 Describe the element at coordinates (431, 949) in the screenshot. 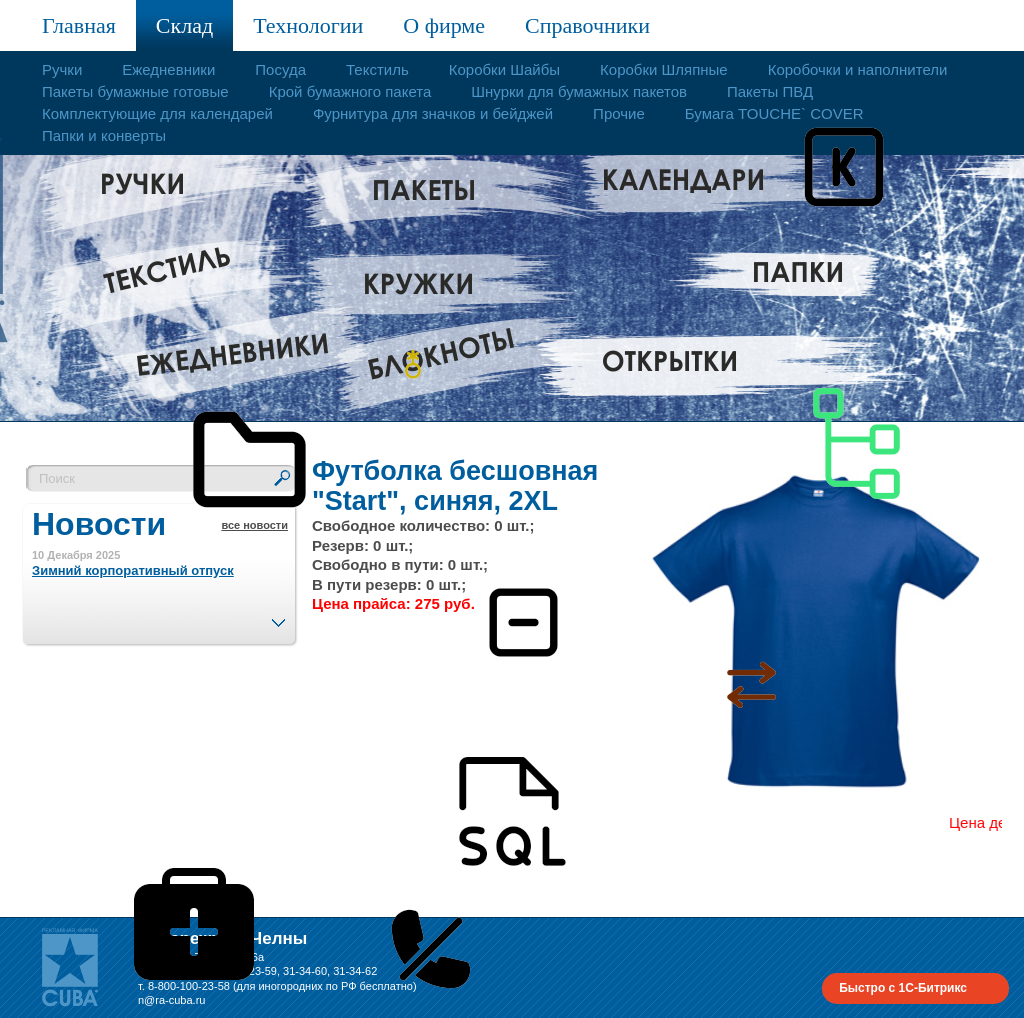

I see `mute or decline an incoming call` at that location.